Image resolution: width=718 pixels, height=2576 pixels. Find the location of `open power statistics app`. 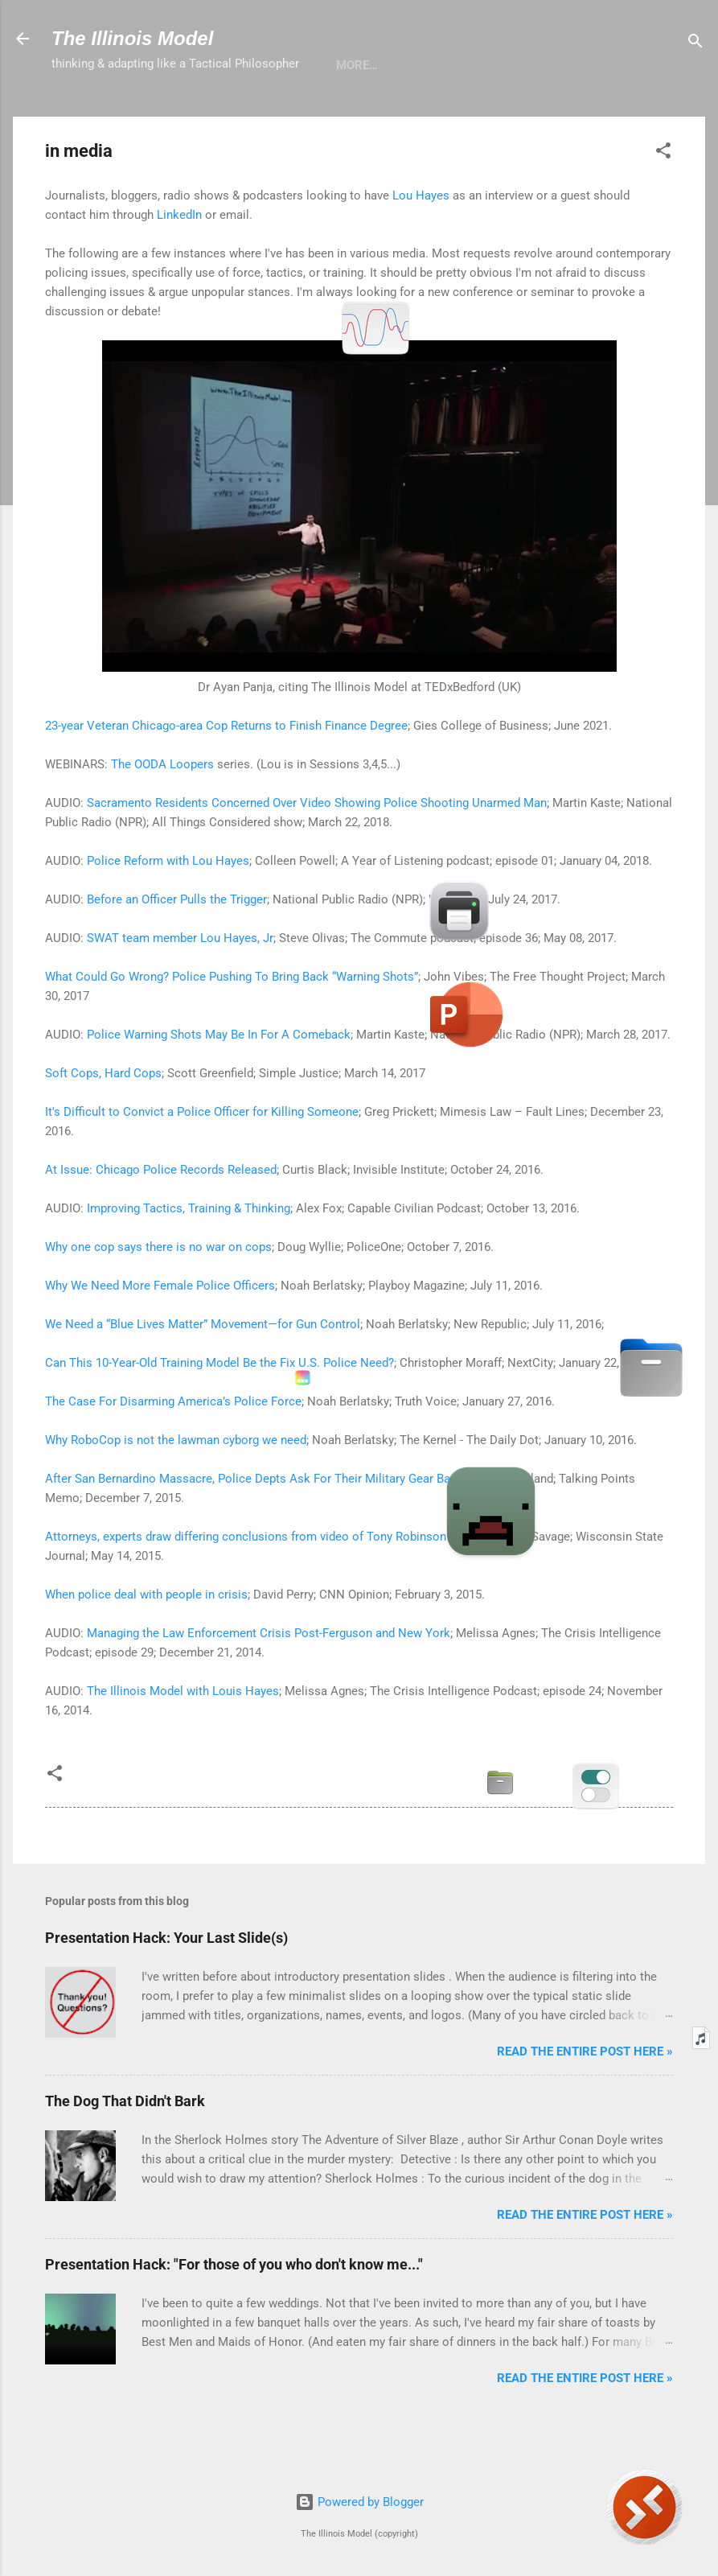

open power statistics app is located at coordinates (375, 328).